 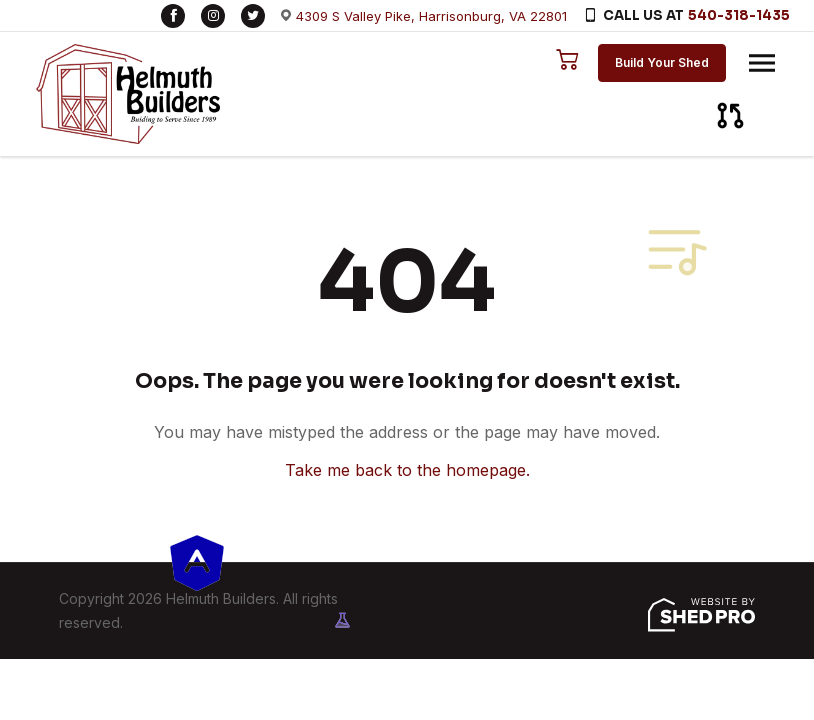 What do you see at coordinates (342, 620) in the screenshot?
I see `access lab or experimental features` at bounding box center [342, 620].